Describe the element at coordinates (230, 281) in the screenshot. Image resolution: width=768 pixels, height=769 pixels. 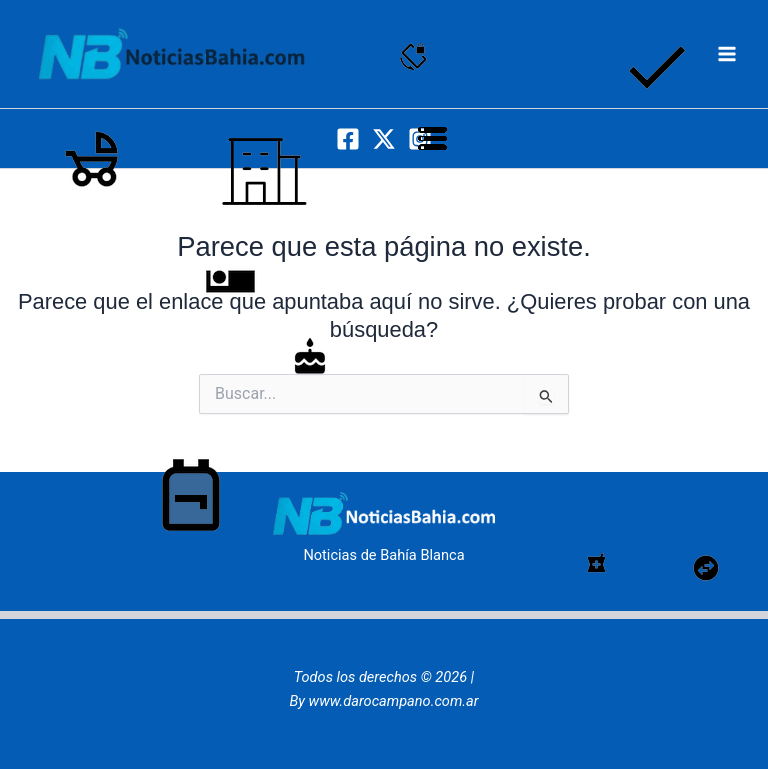
I see `select first class or suite seating` at that location.